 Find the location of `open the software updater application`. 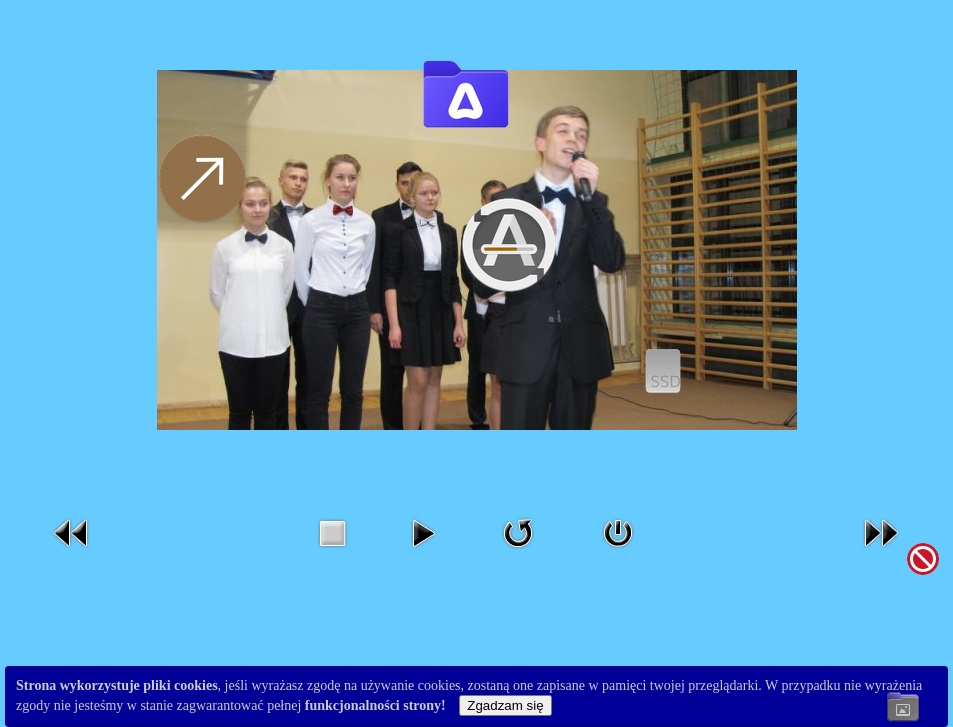

open the software updater application is located at coordinates (509, 245).